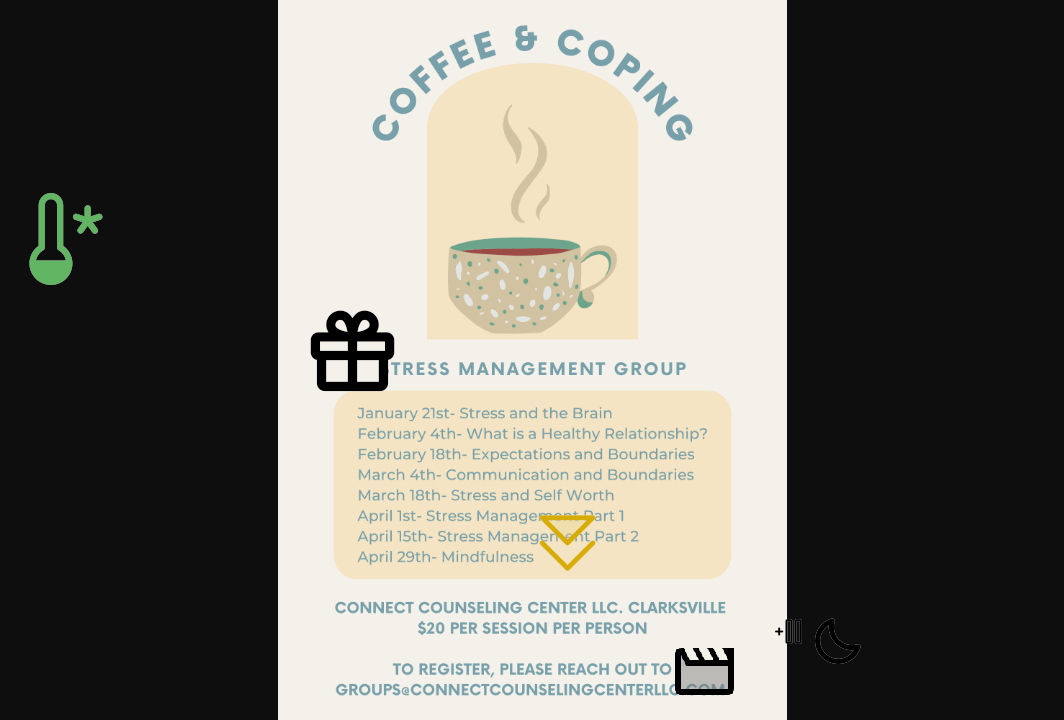  What do you see at coordinates (567, 540) in the screenshot?
I see `expand content or show more items below` at bounding box center [567, 540].